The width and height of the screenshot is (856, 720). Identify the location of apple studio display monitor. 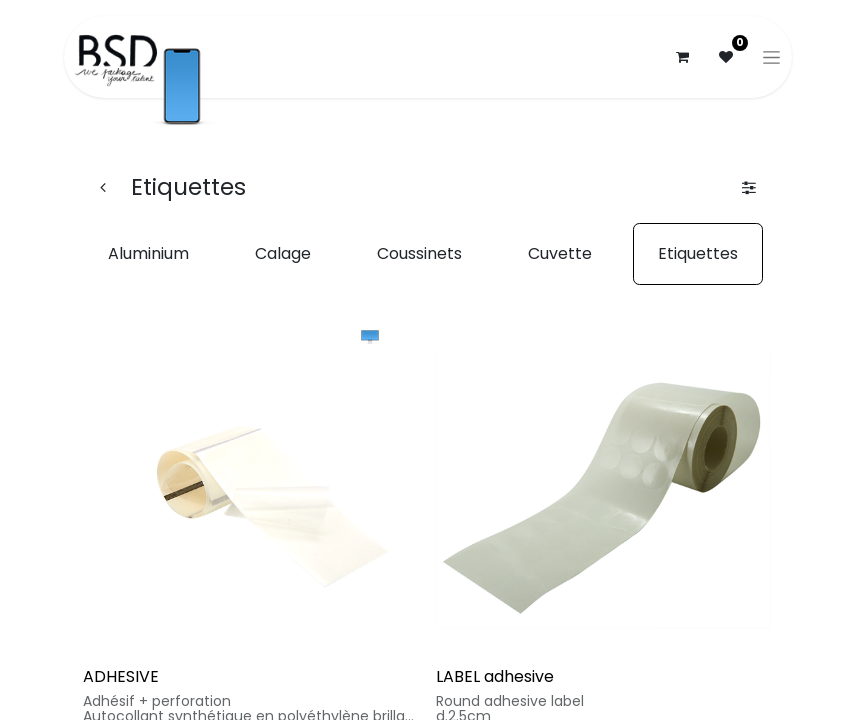
(370, 336).